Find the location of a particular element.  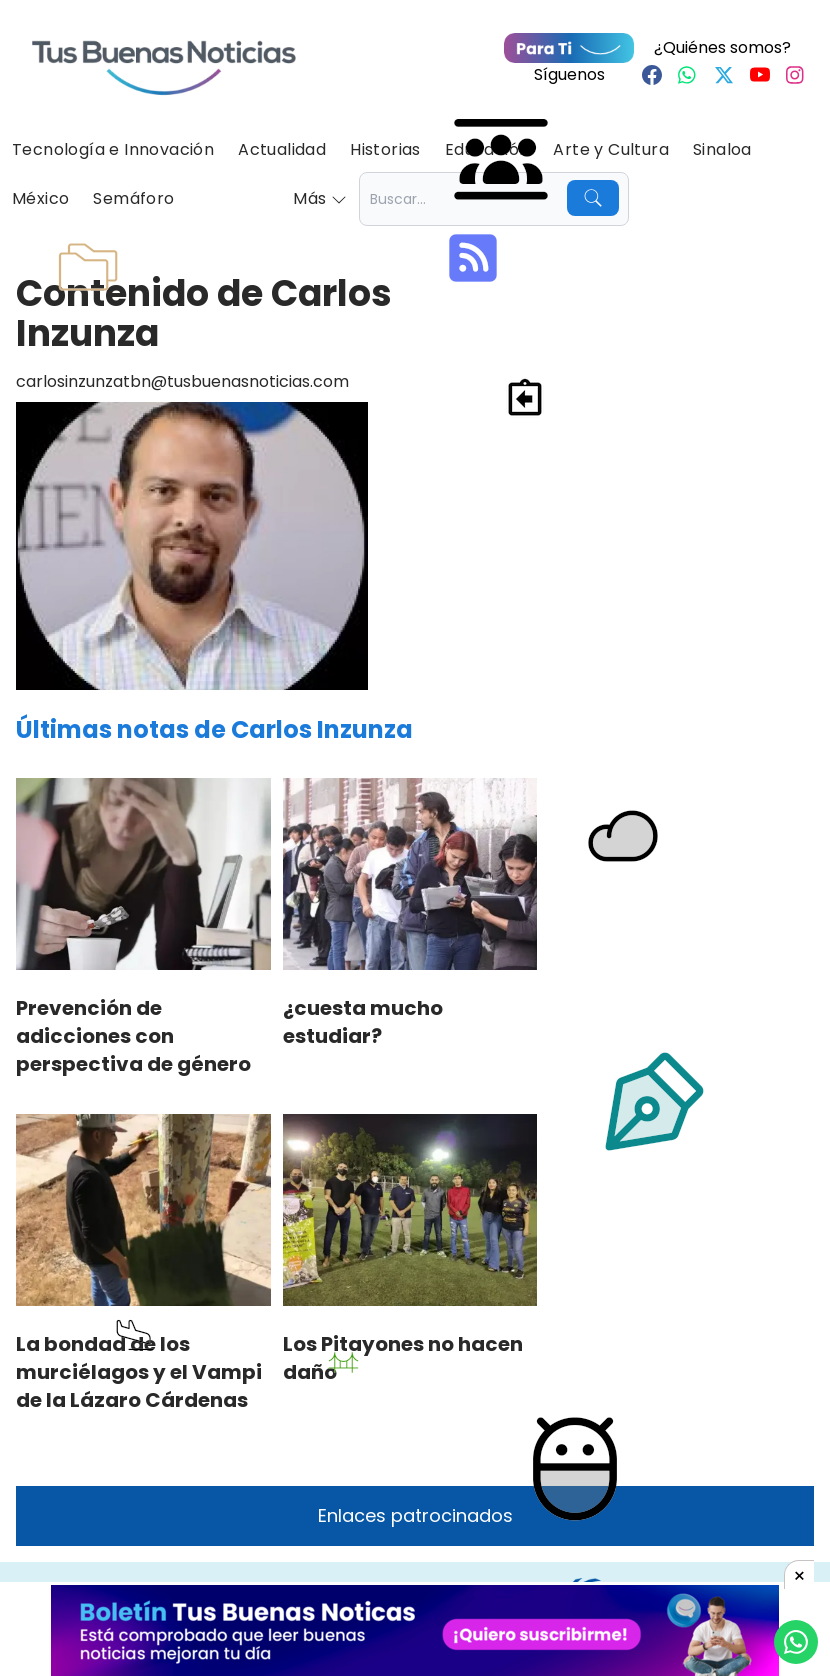

android device or system settings is located at coordinates (575, 1467).